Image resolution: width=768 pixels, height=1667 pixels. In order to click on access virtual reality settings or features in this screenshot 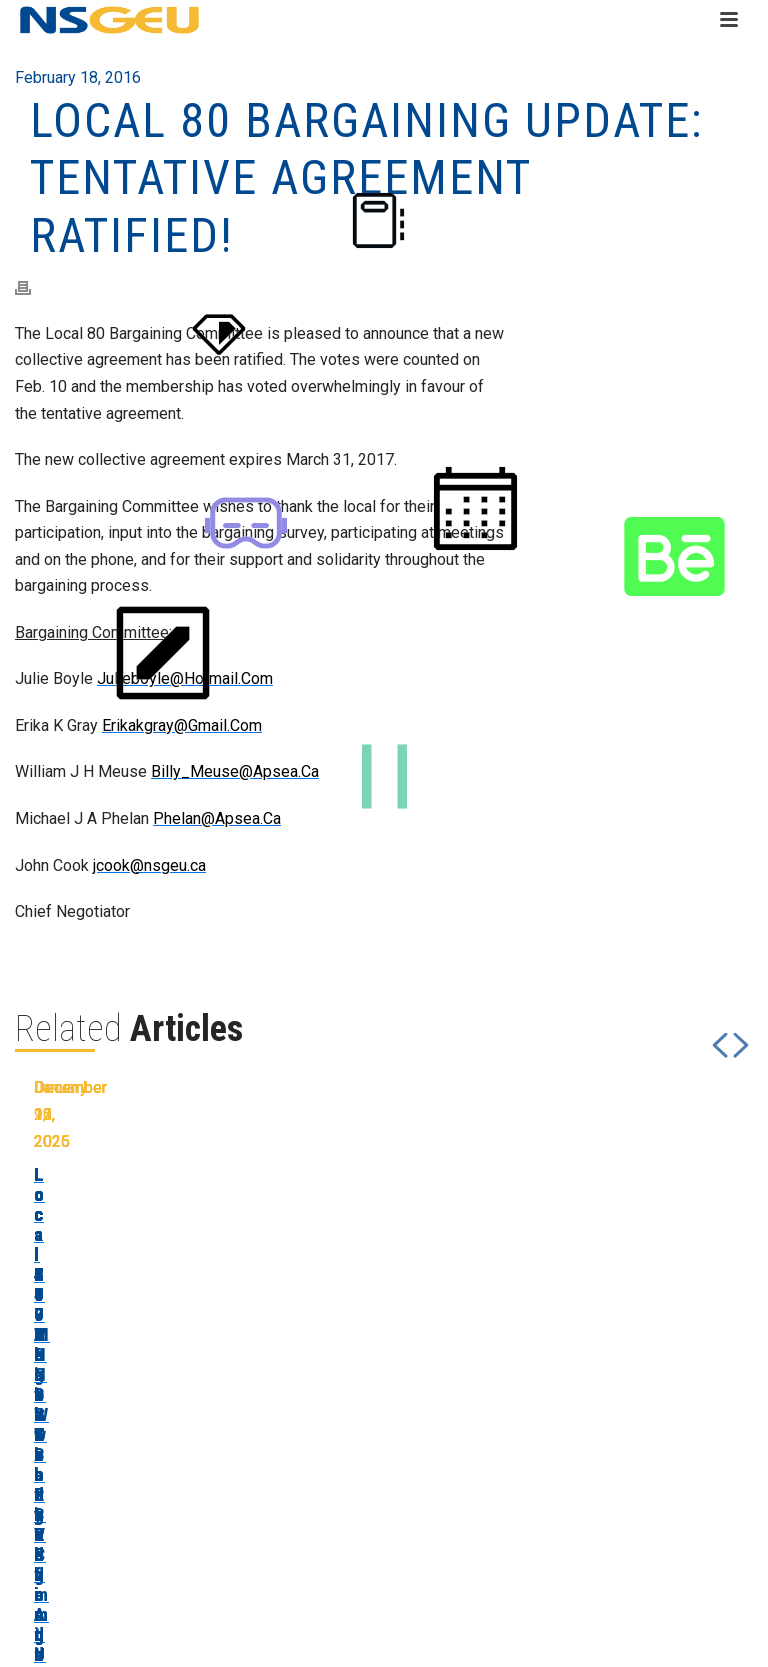, I will do `click(246, 523)`.